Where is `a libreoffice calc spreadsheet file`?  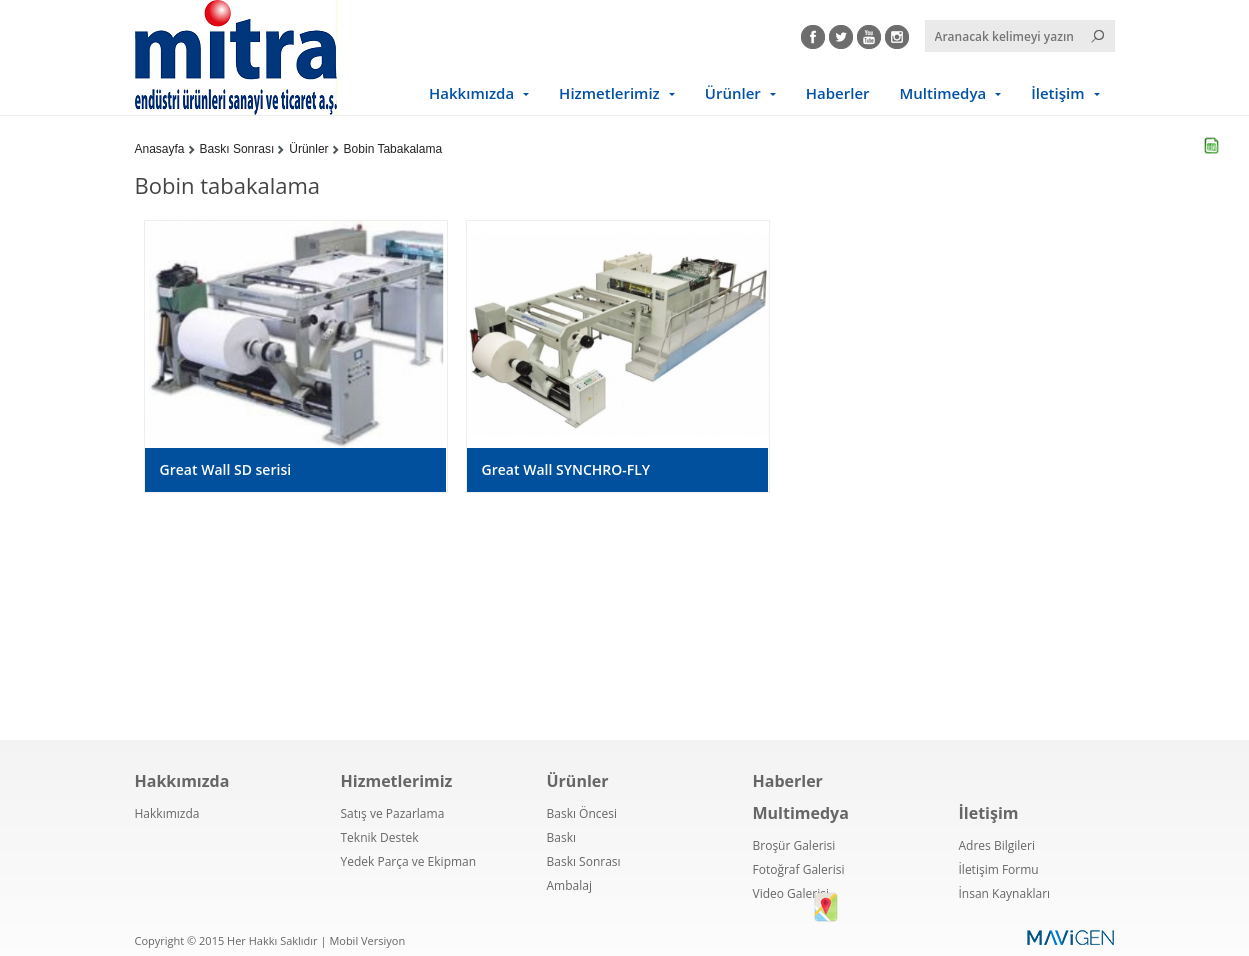 a libreoffice calc spreadsheet file is located at coordinates (1211, 145).